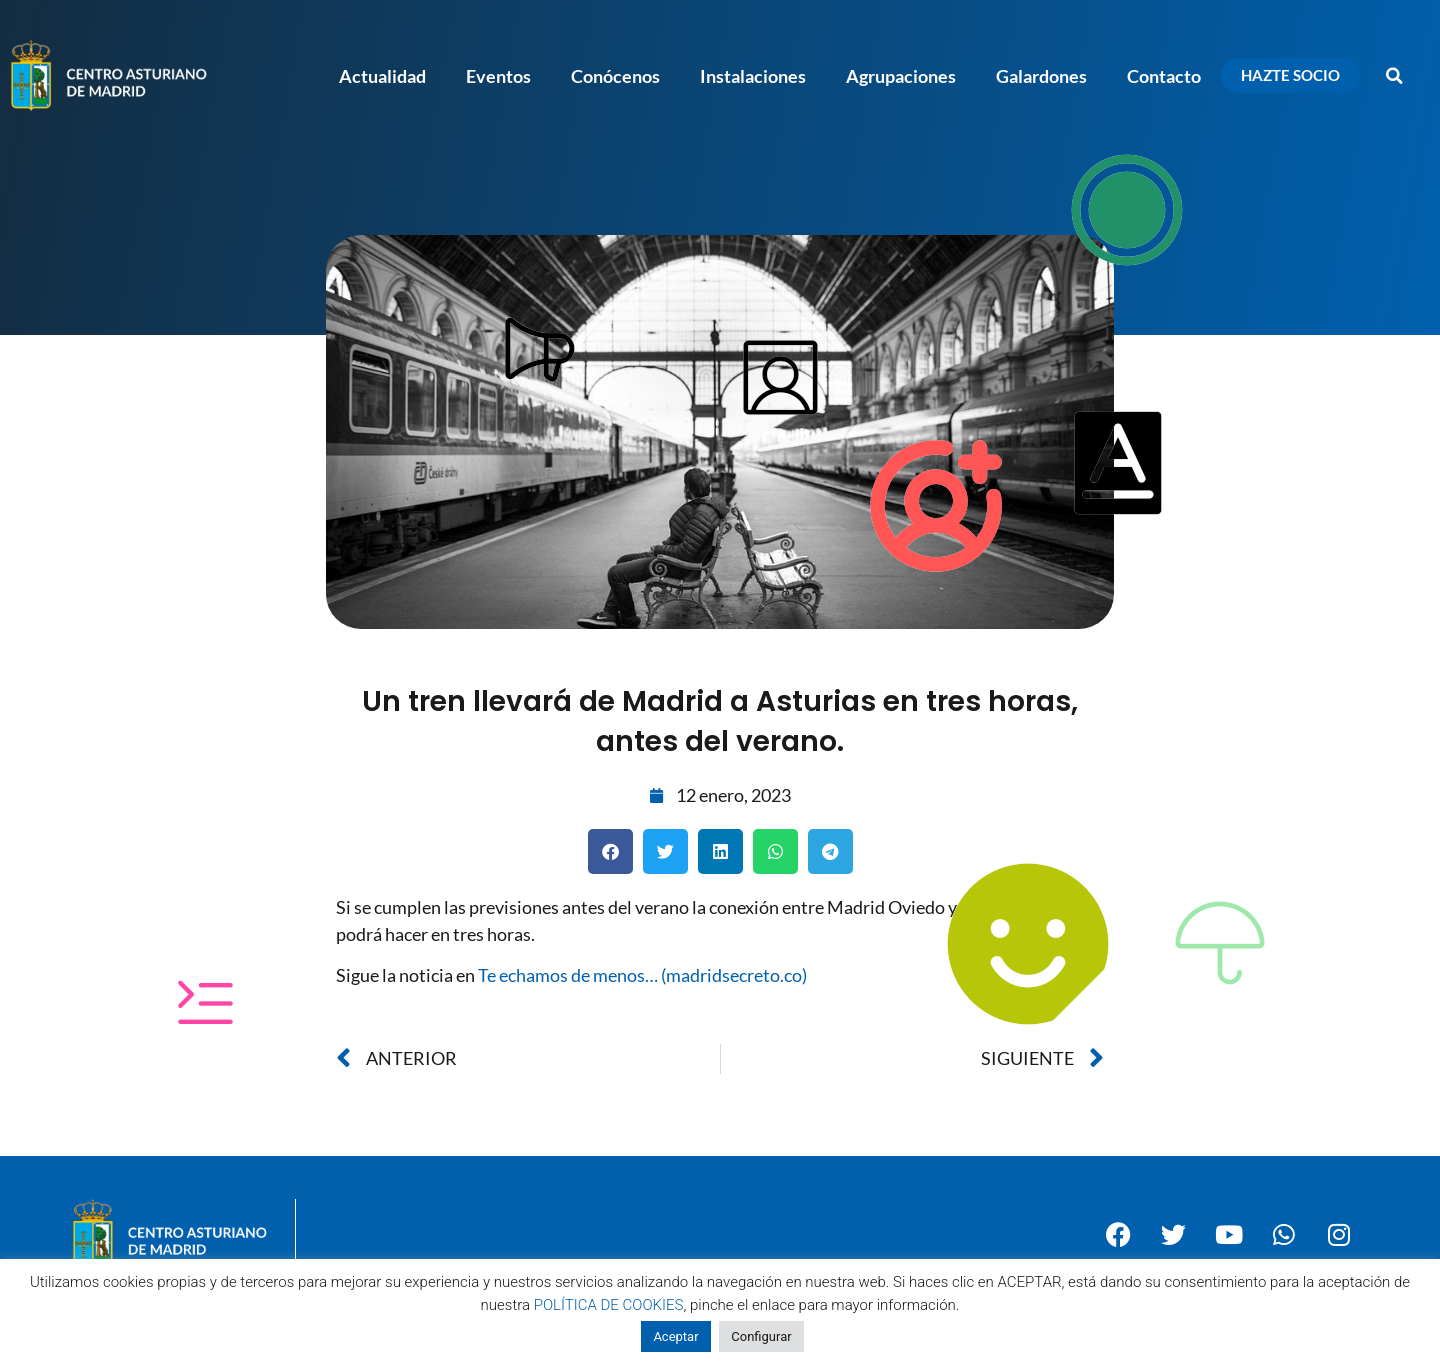  Describe the element at coordinates (536, 351) in the screenshot. I see `make an announcement or broadcast` at that location.